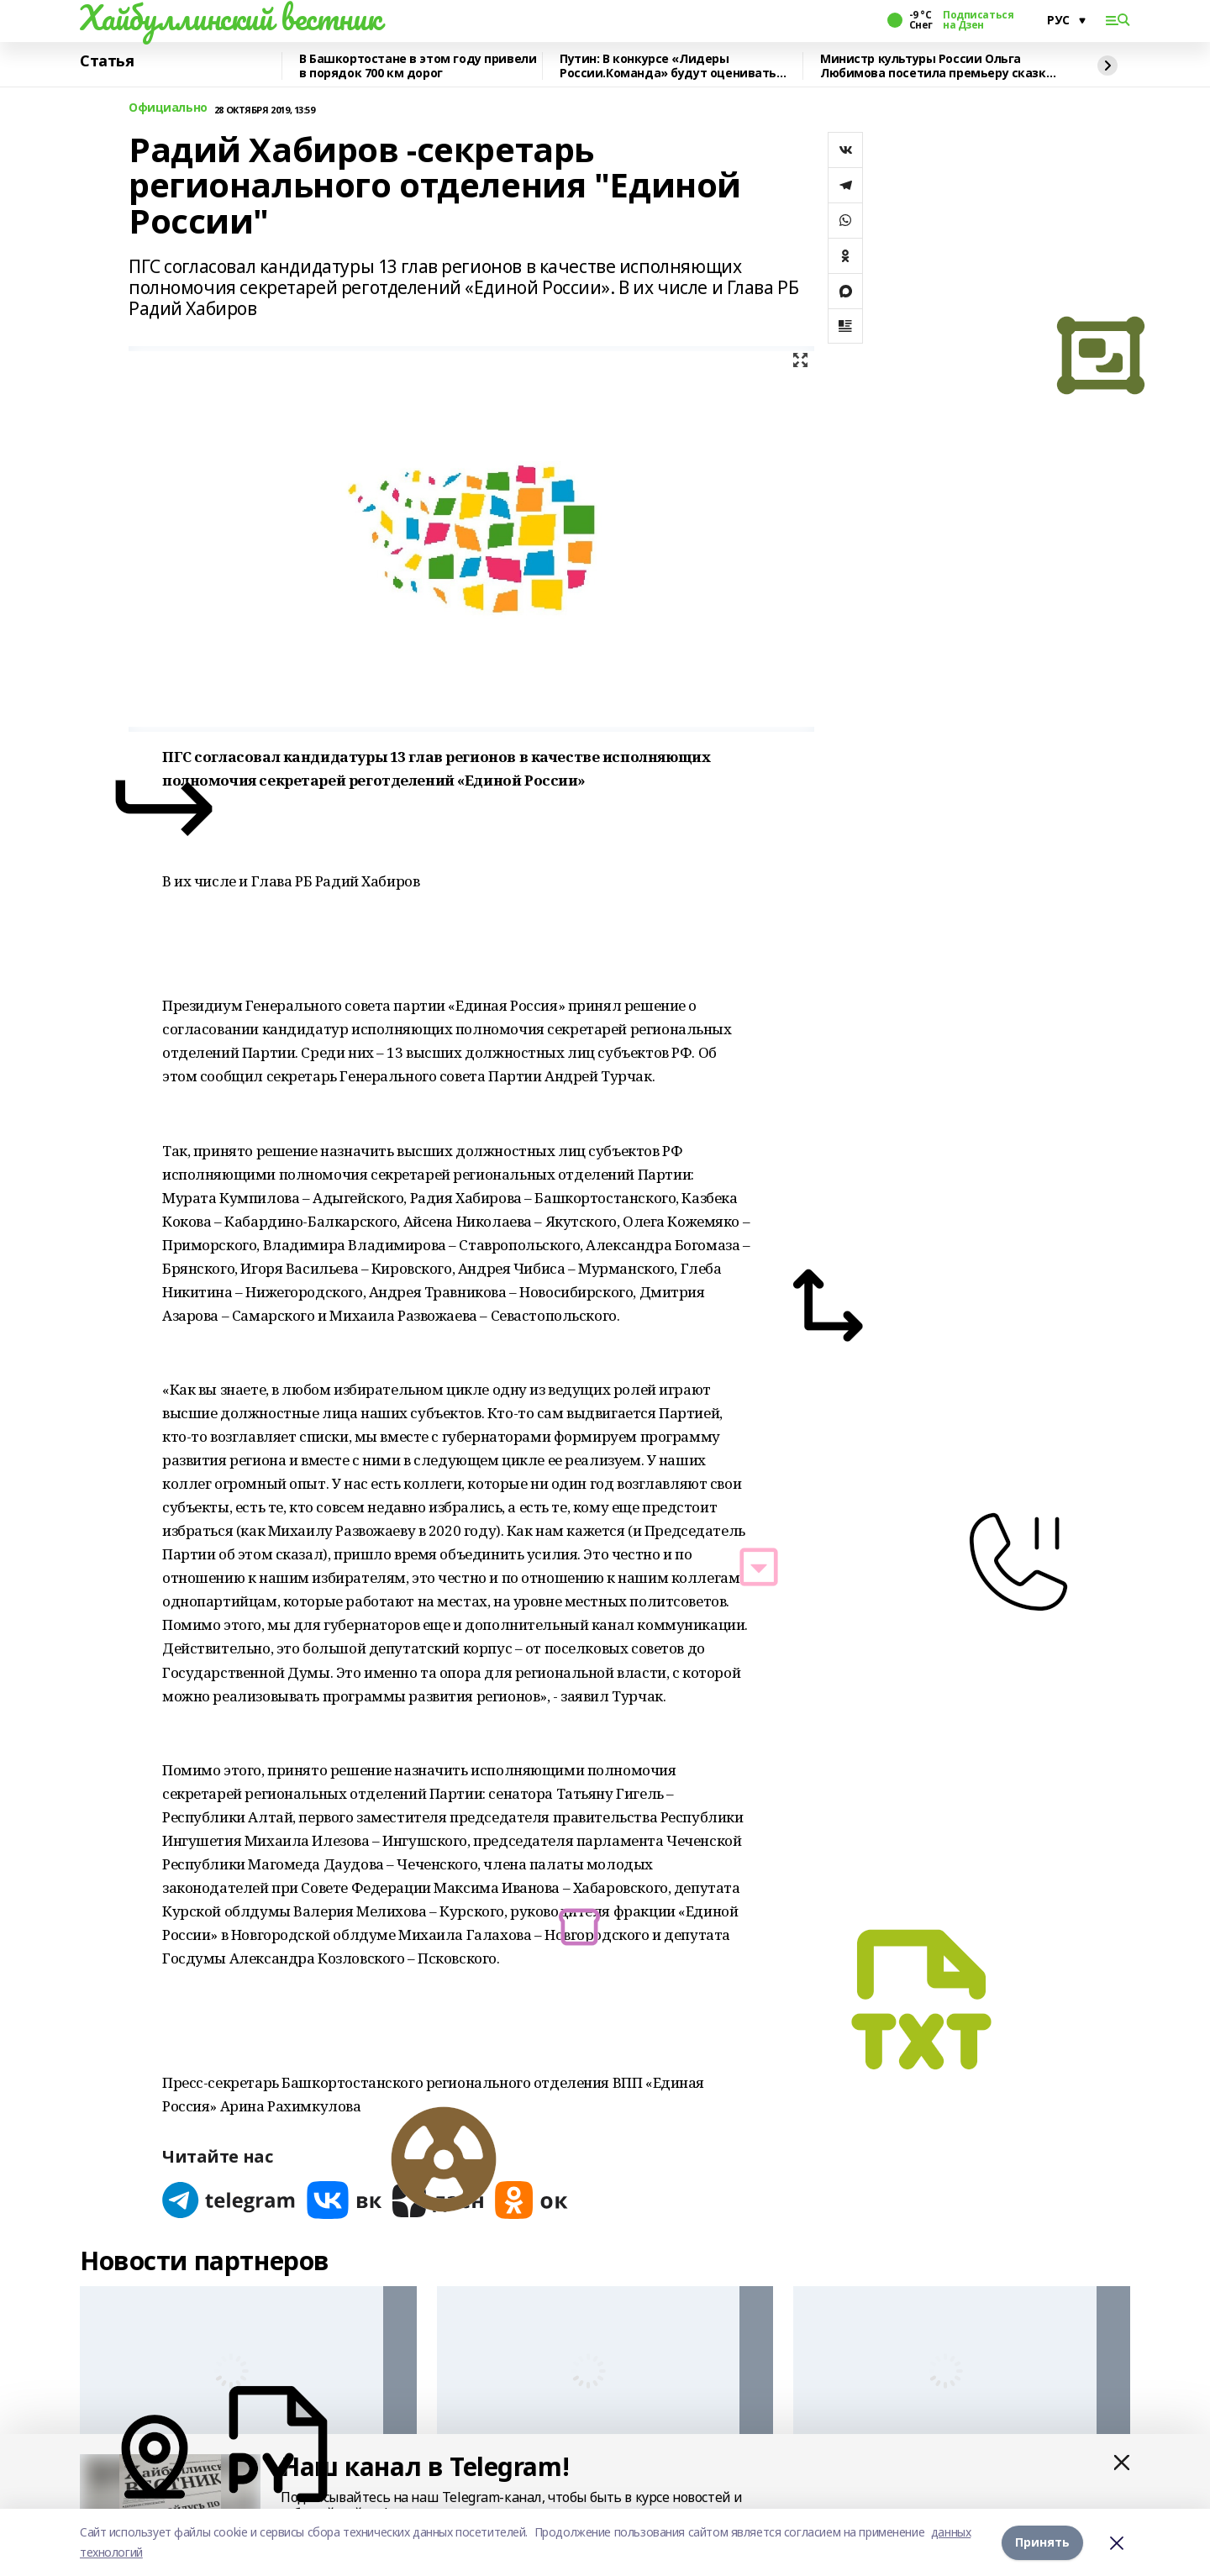 Image resolution: width=1210 pixels, height=2576 pixels. Describe the element at coordinates (921, 2005) in the screenshot. I see `open a text file` at that location.